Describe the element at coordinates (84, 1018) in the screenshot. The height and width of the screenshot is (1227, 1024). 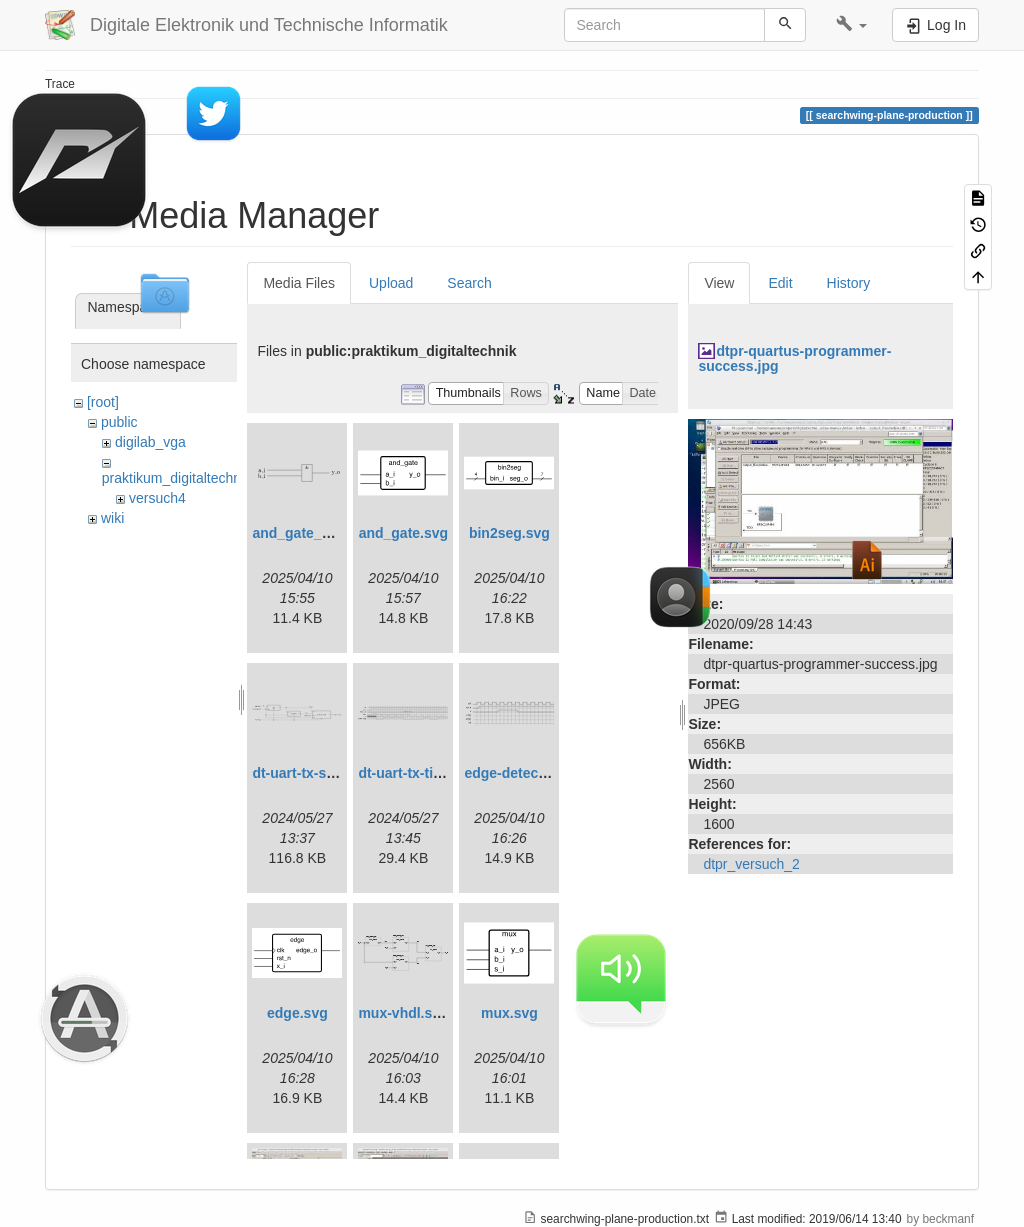
I see `check for available system updates` at that location.